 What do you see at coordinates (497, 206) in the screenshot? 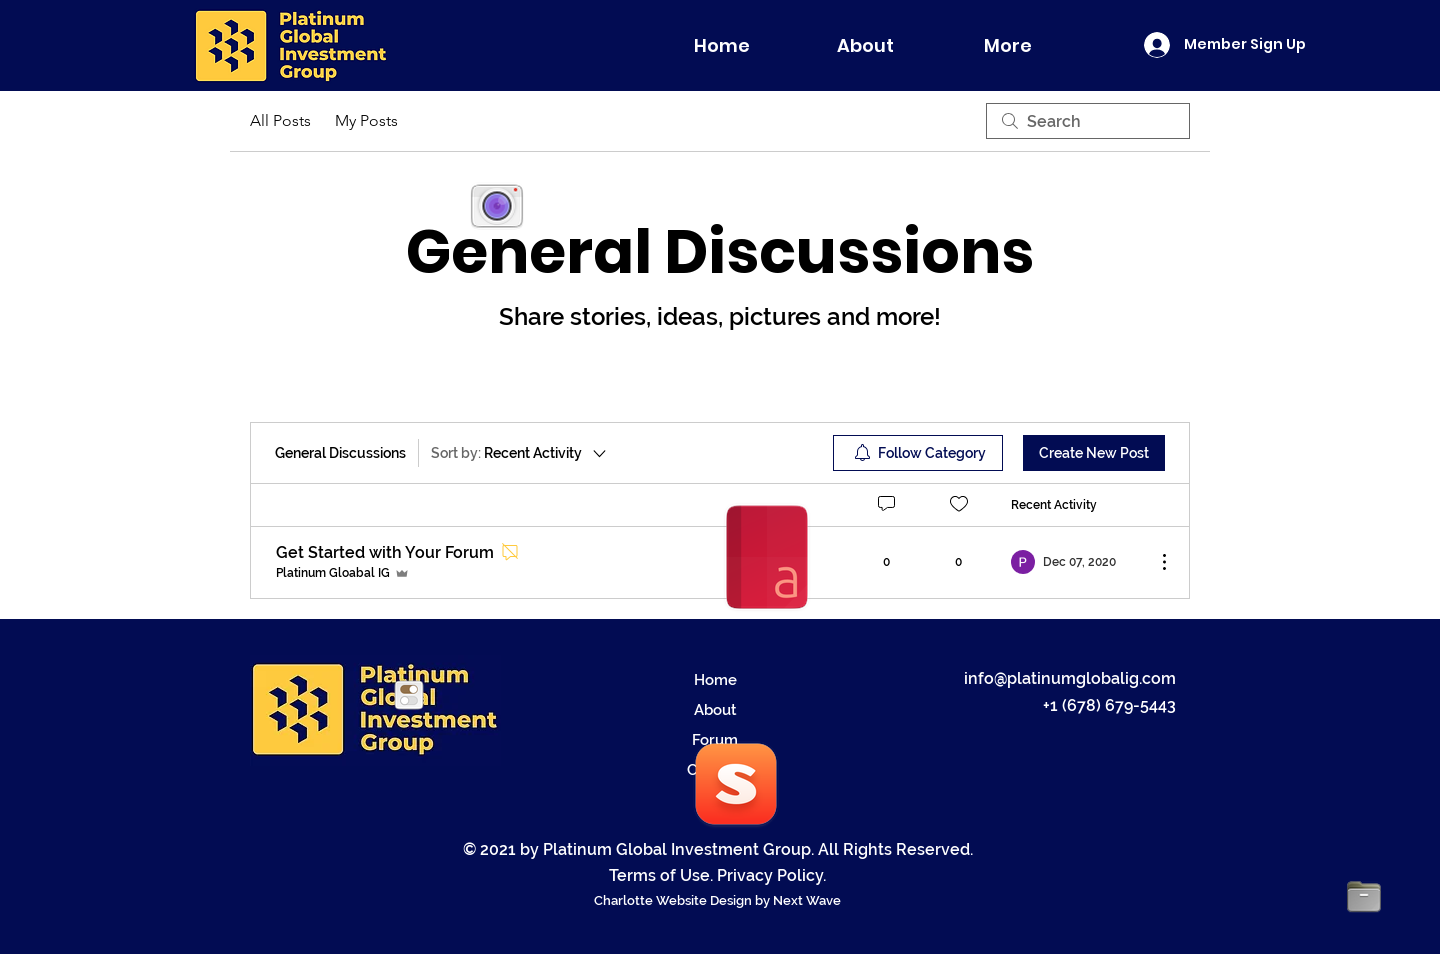
I see `open cheese webcam application` at bounding box center [497, 206].